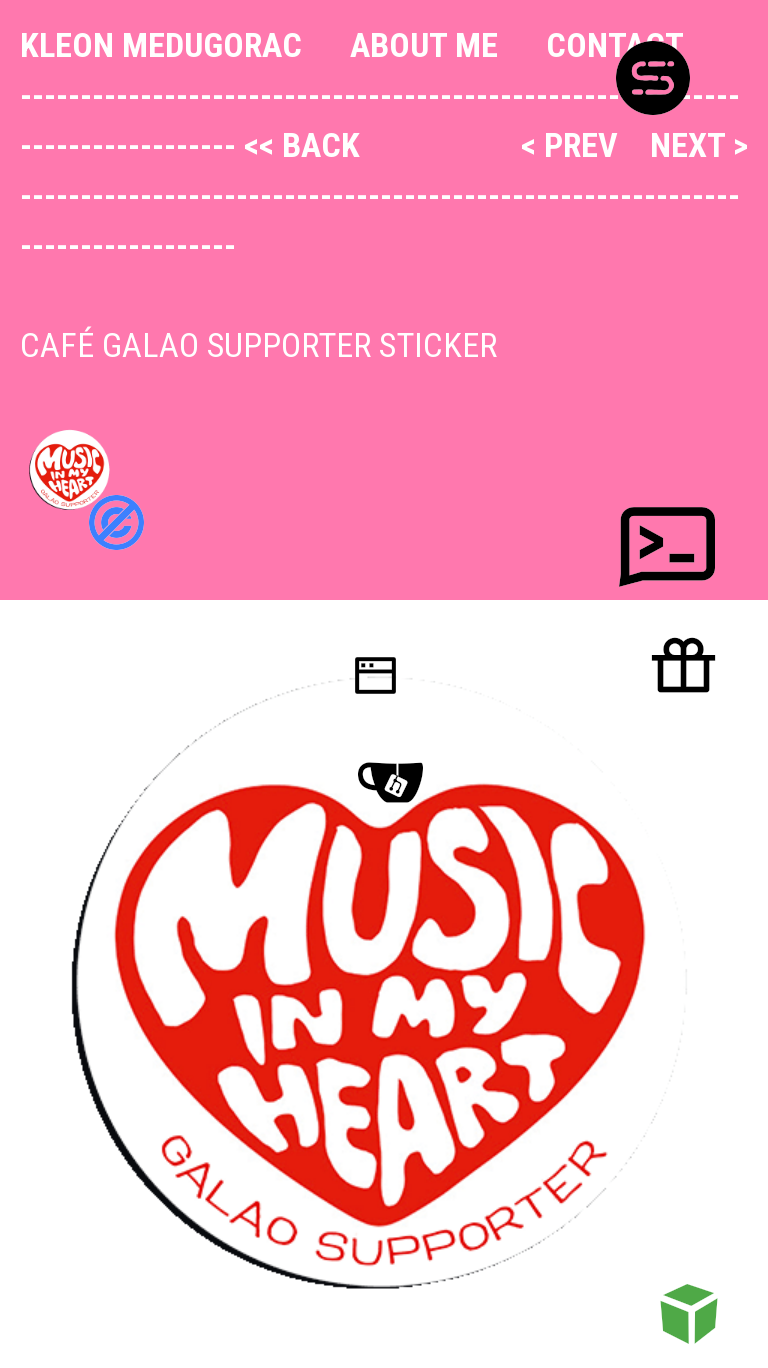 This screenshot has width=768, height=1368. I want to click on pkgsrc package management system logo, so click(689, 1314).